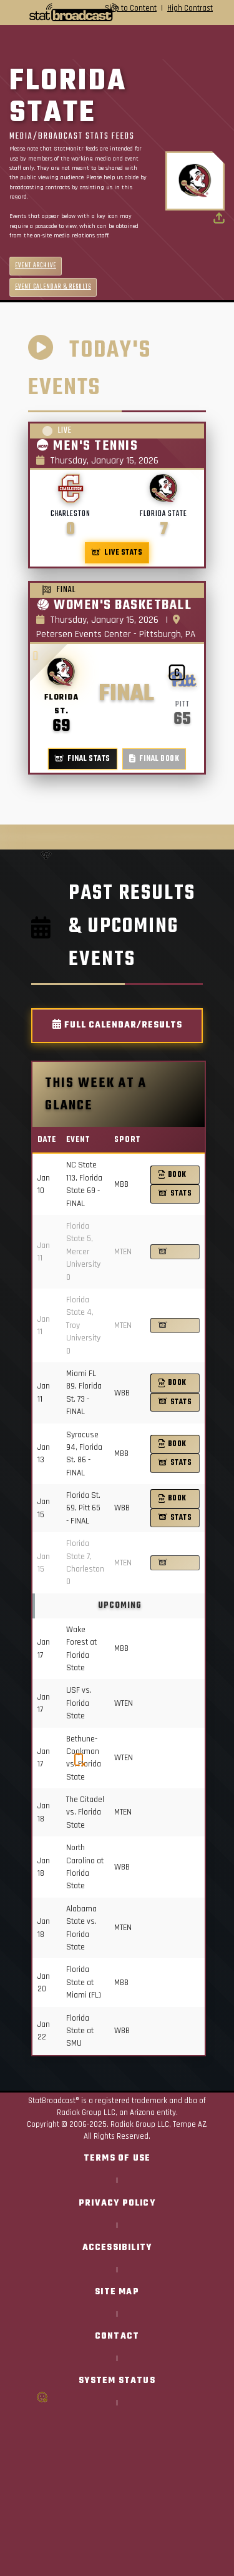 The height and width of the screenshot is (2576, 234). What do you see at coordinates (177, 672) in the screenshot?
I see `carbon design system logo` at bounding box center [177, 672].